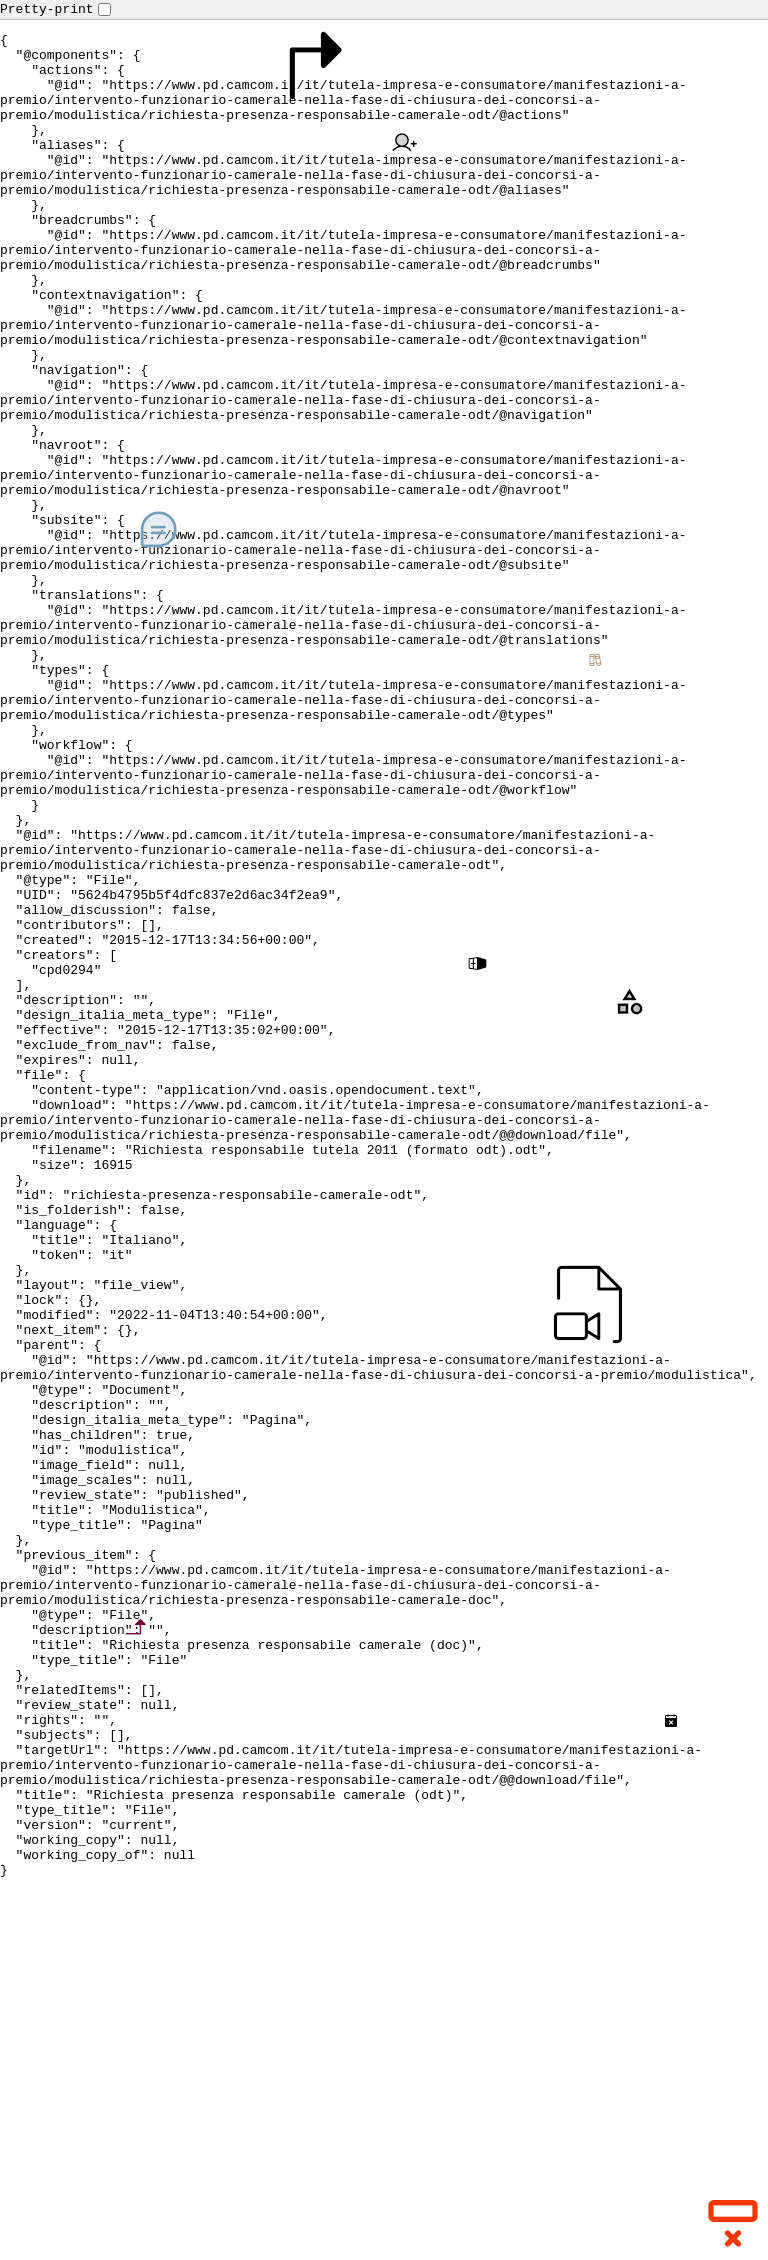  I want to click on access a video file, so click(589, 1304).